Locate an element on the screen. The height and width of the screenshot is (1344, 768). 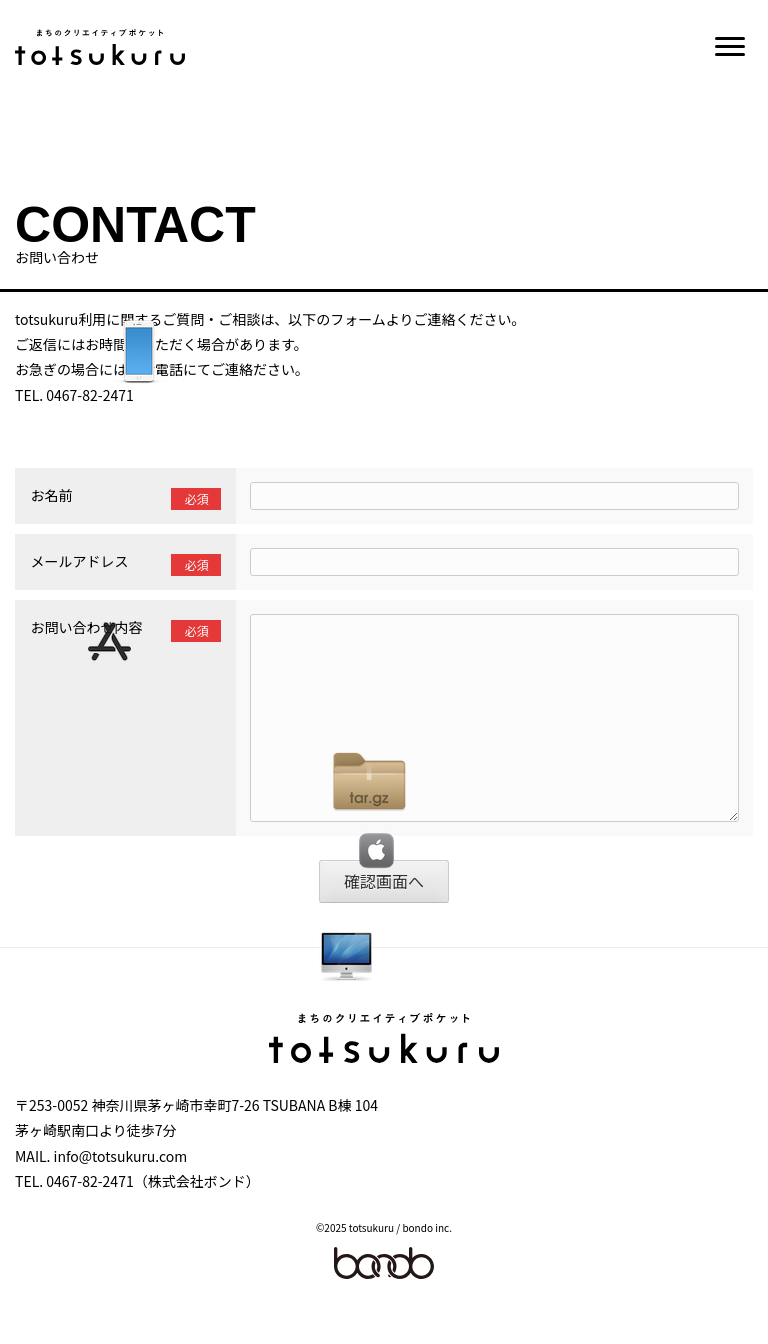
iPhone 7 Plus device icon is located at coordinates (139, 352).